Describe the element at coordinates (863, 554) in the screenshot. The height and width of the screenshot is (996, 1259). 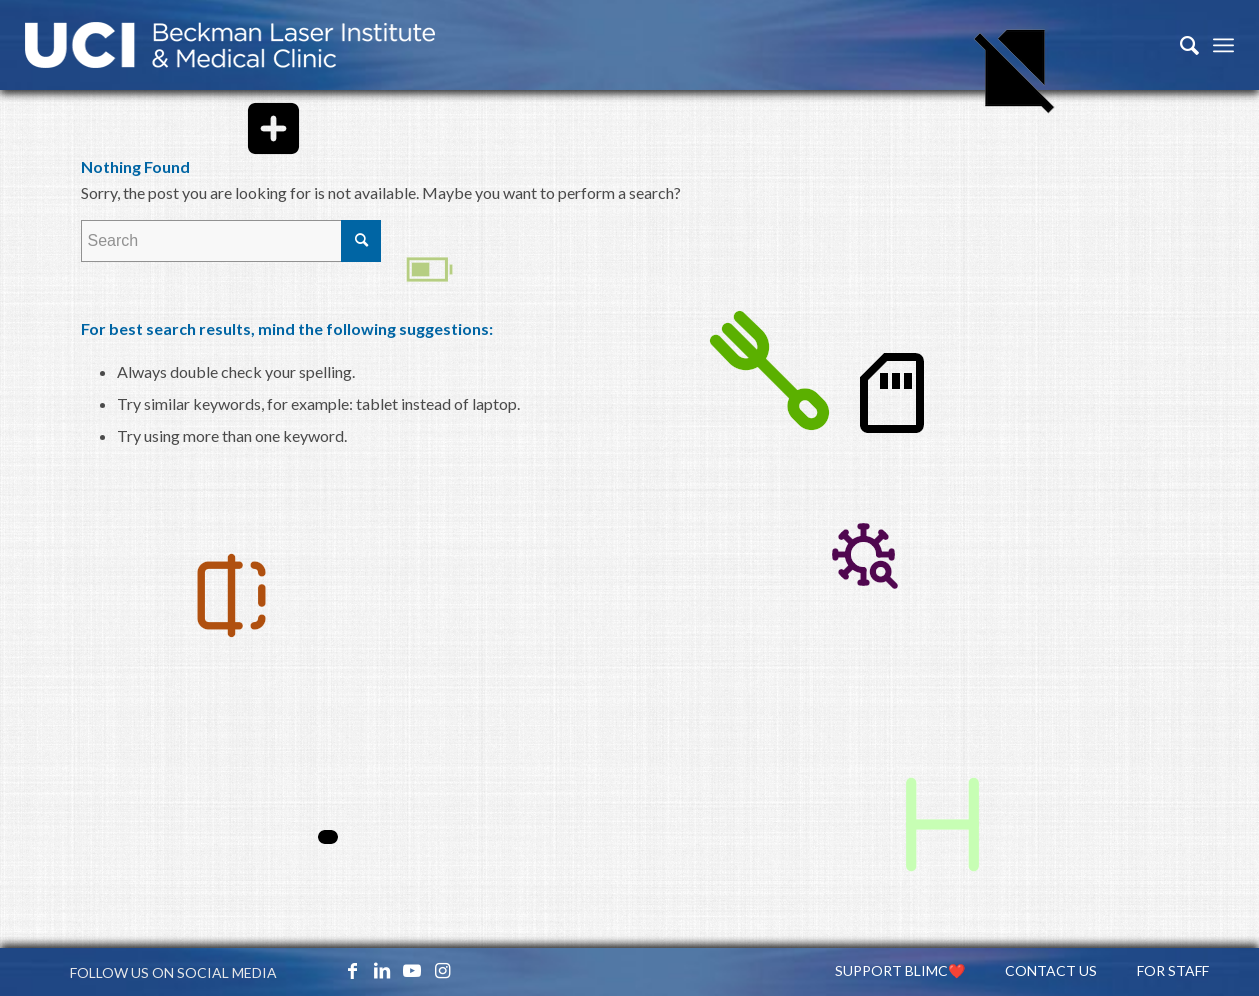
I see `search for virus or malware threats` at that location.